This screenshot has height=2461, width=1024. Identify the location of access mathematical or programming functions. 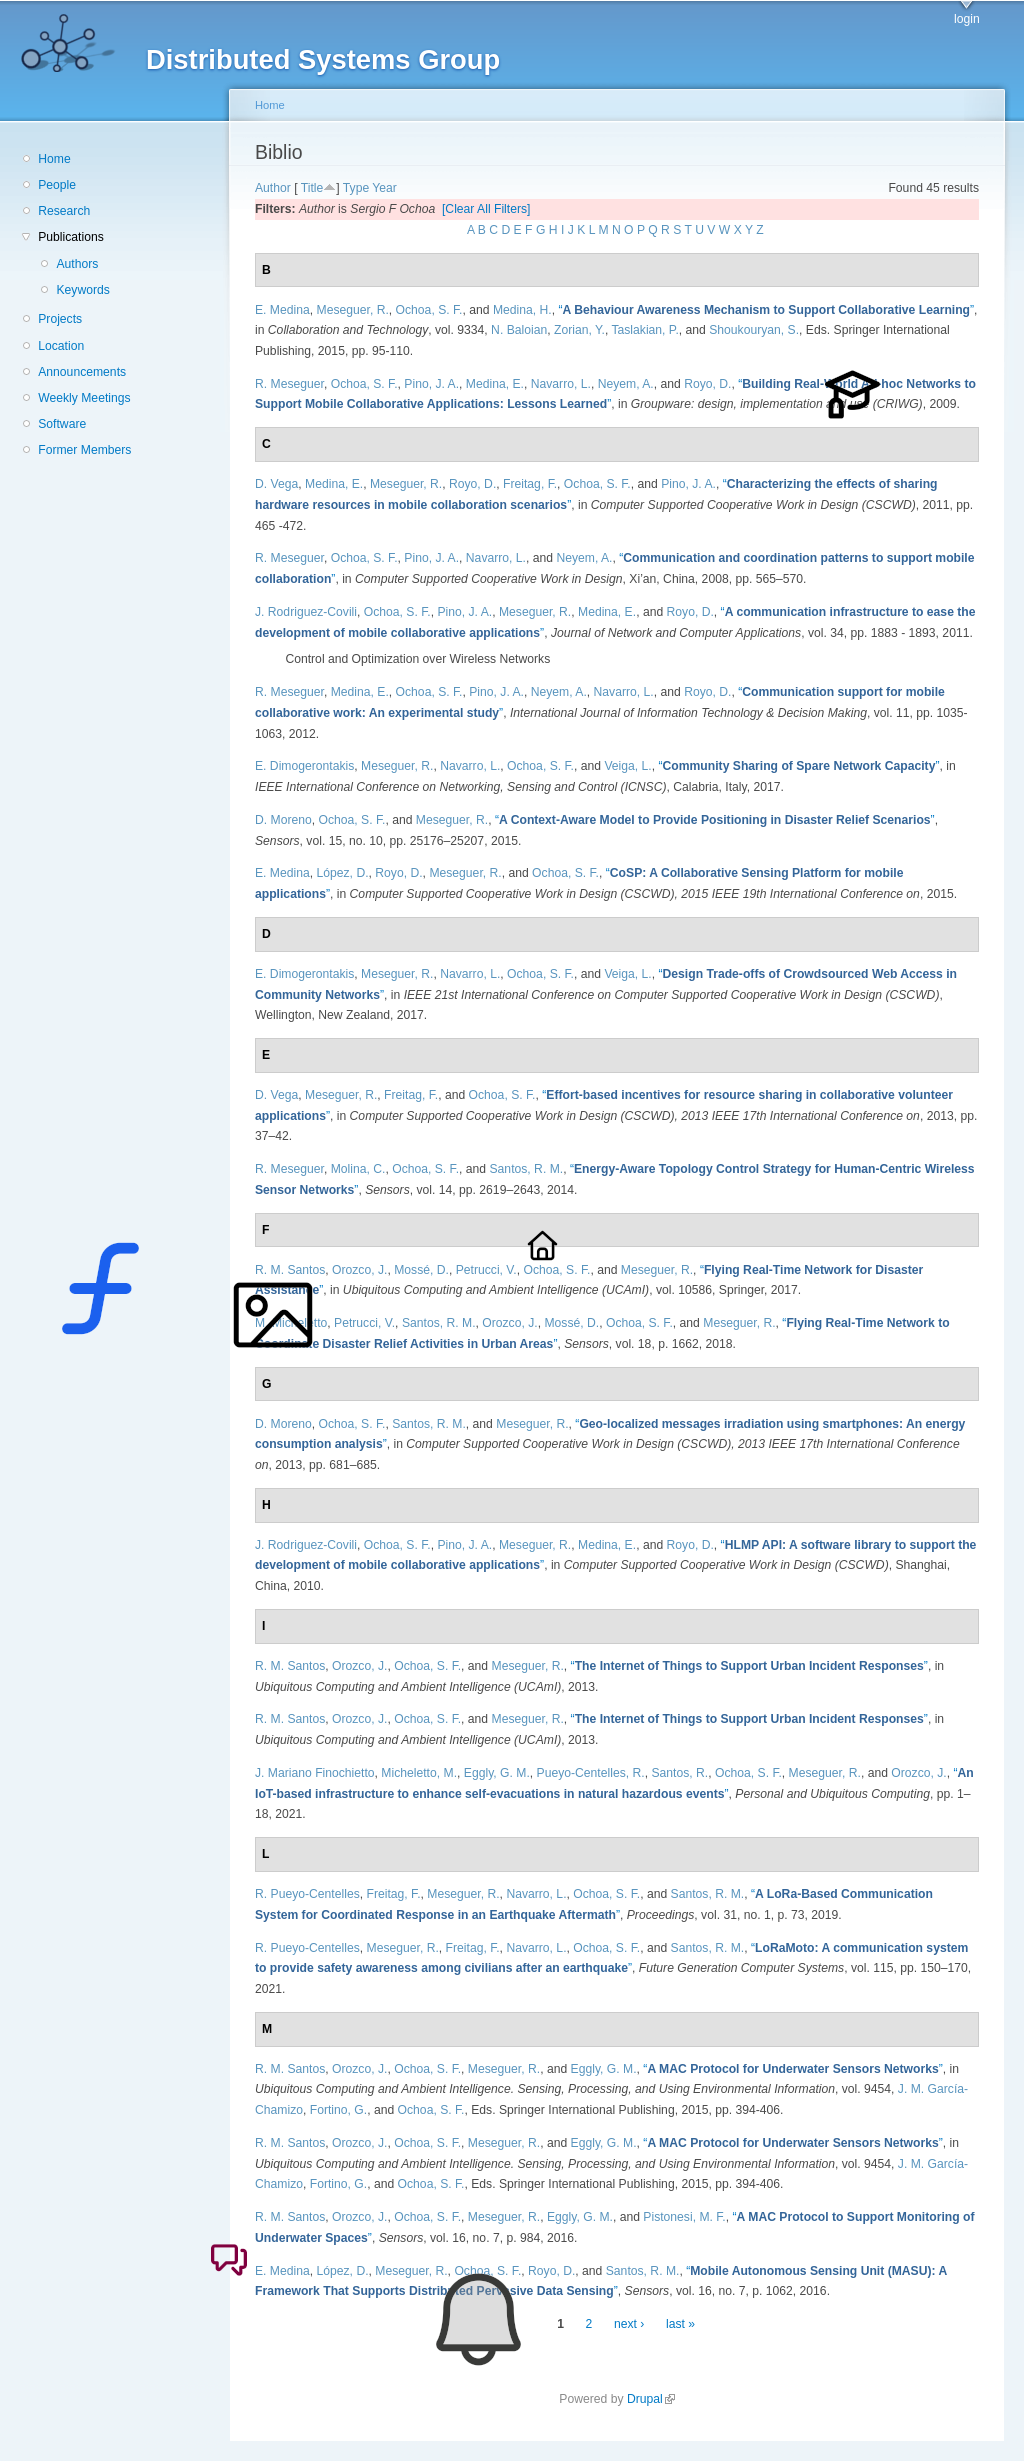
(100, 1288).